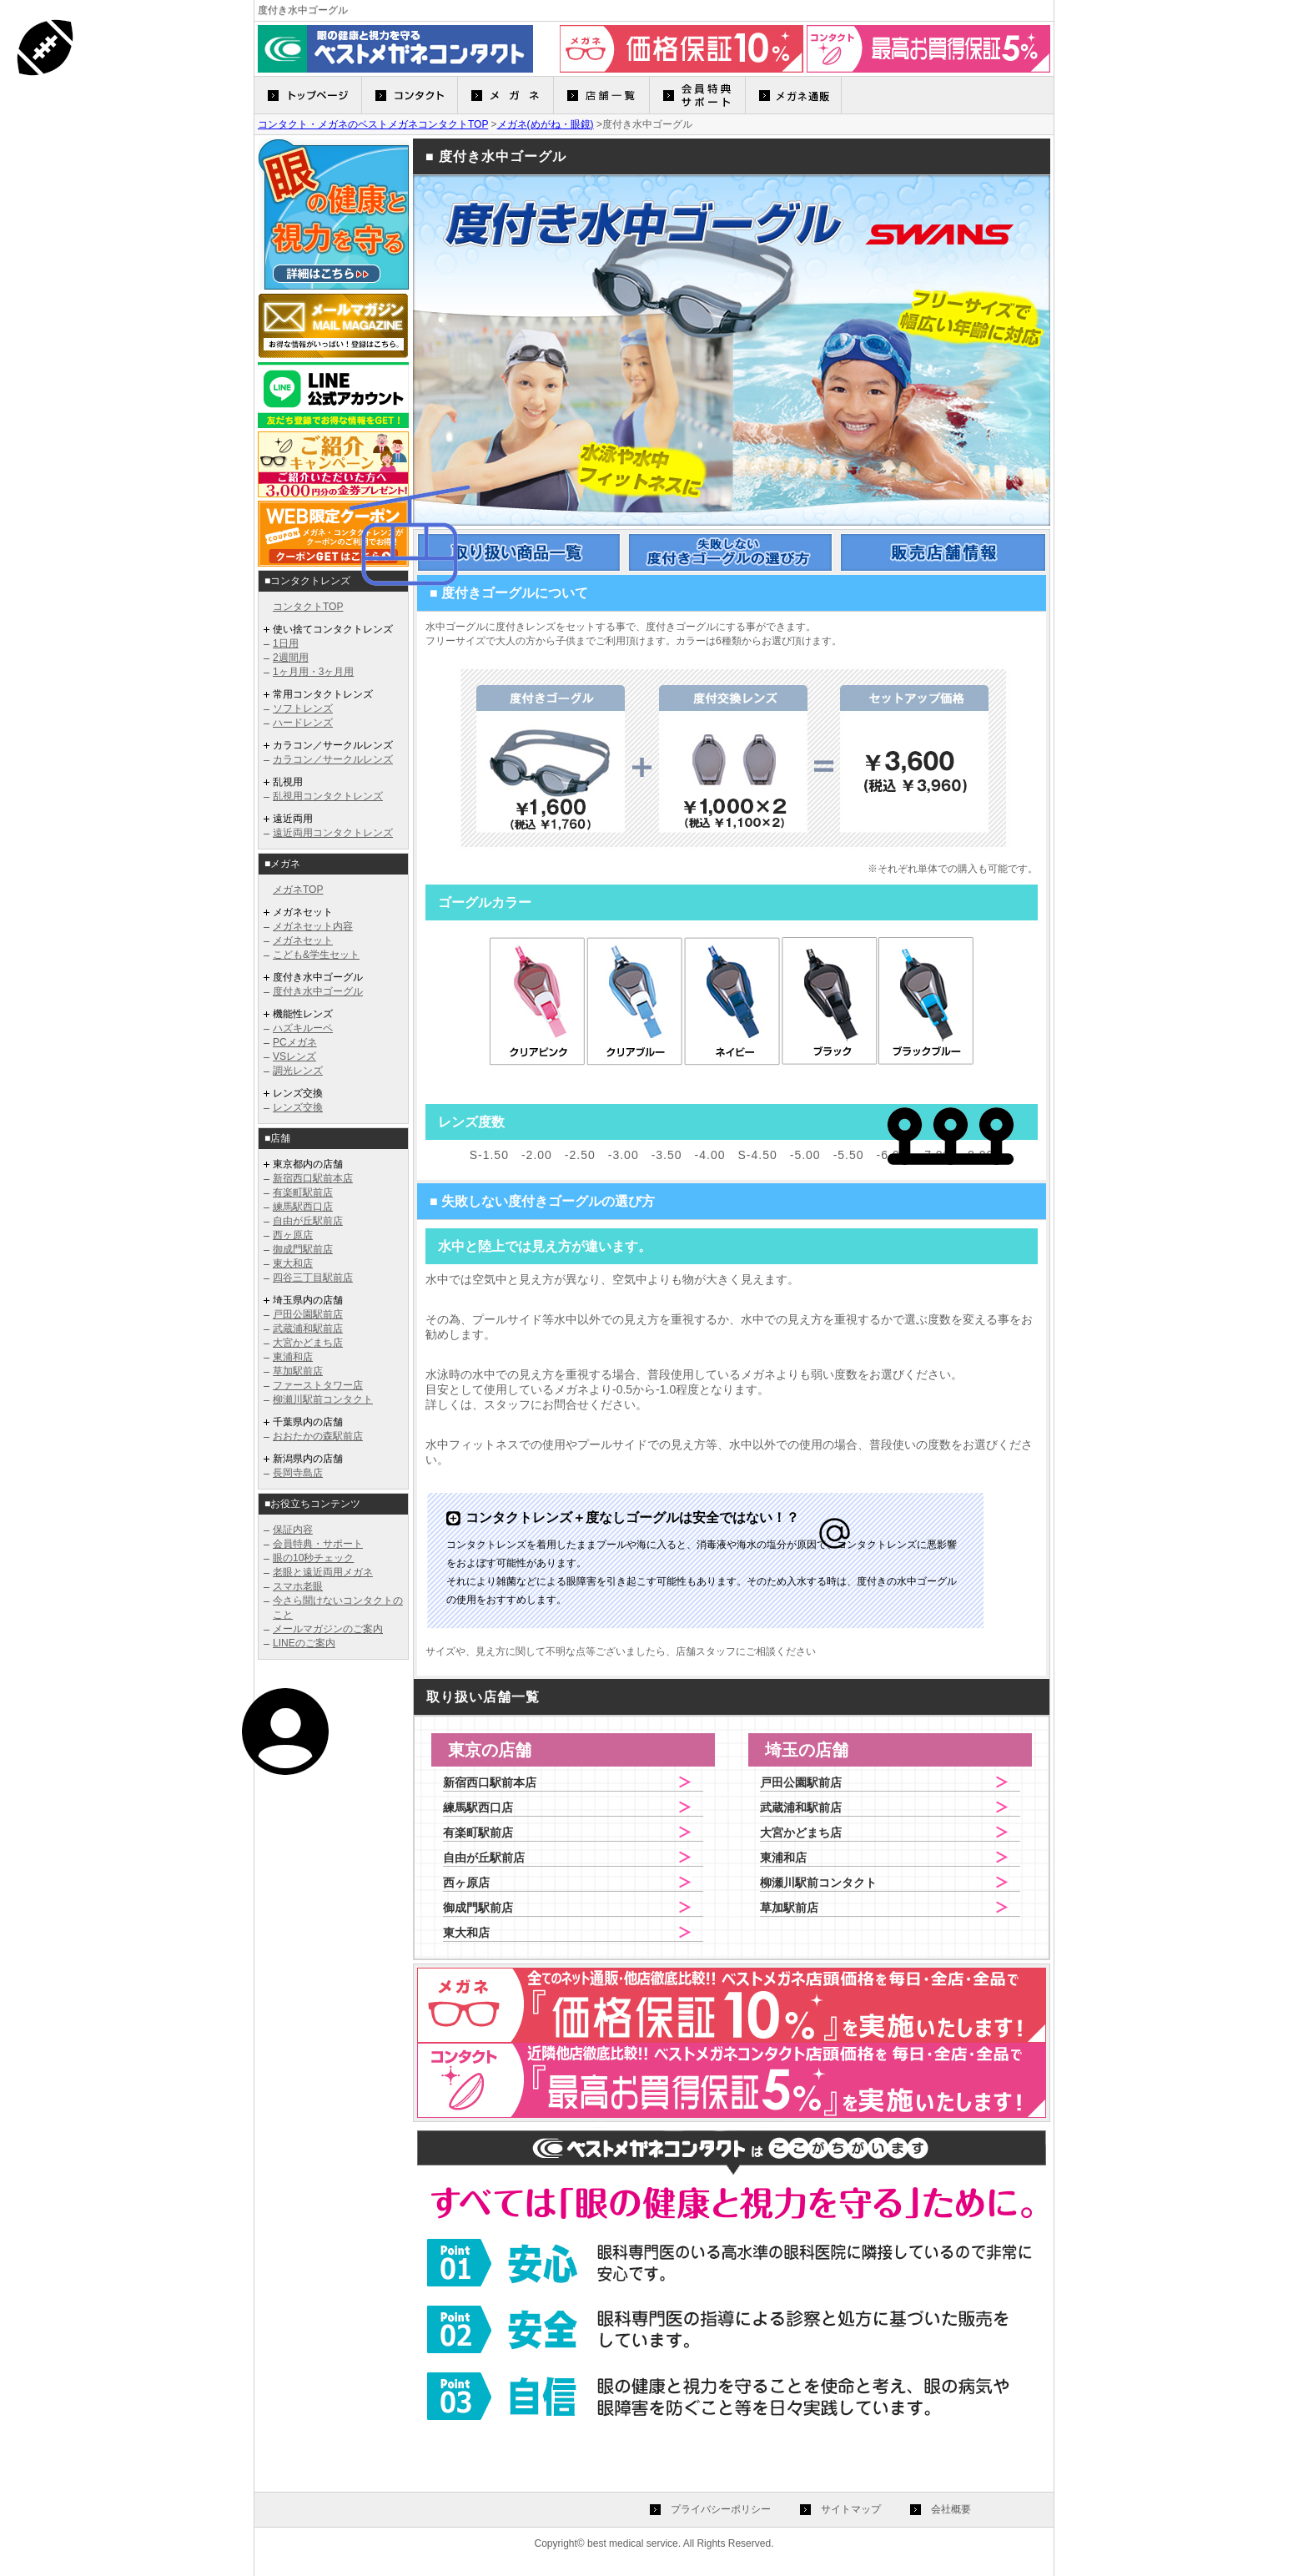 This screenshot has height=2576, width=1308. Describe the element at coordinates (285, 1732) in the screenshot. I see `access your profile or account settings` at that location.